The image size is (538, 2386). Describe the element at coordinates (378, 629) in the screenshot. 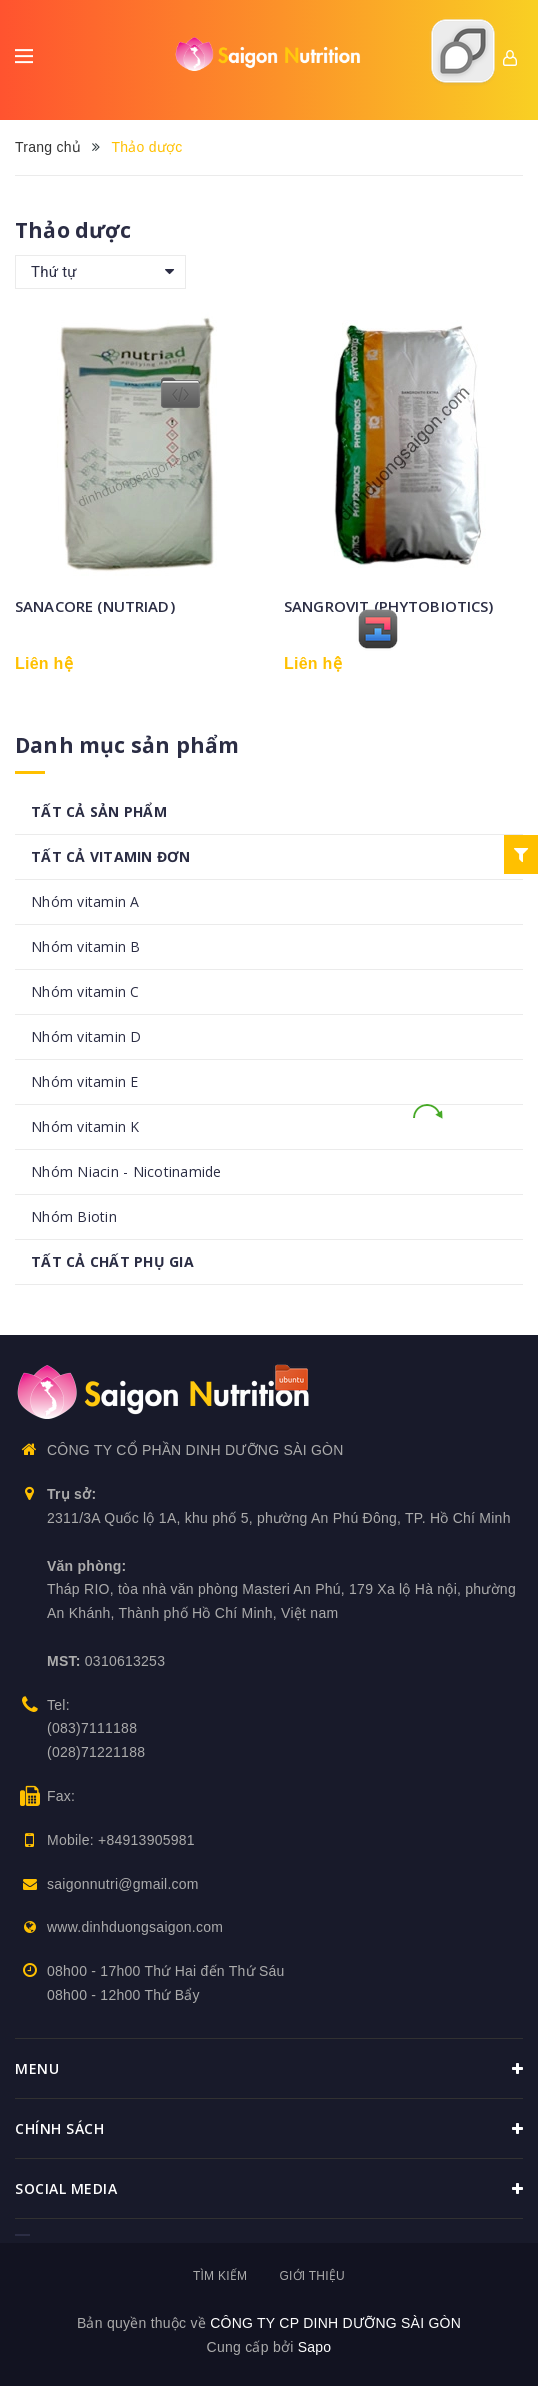

I see `launch quadrapassel tetris-style puzzle game` at that location.